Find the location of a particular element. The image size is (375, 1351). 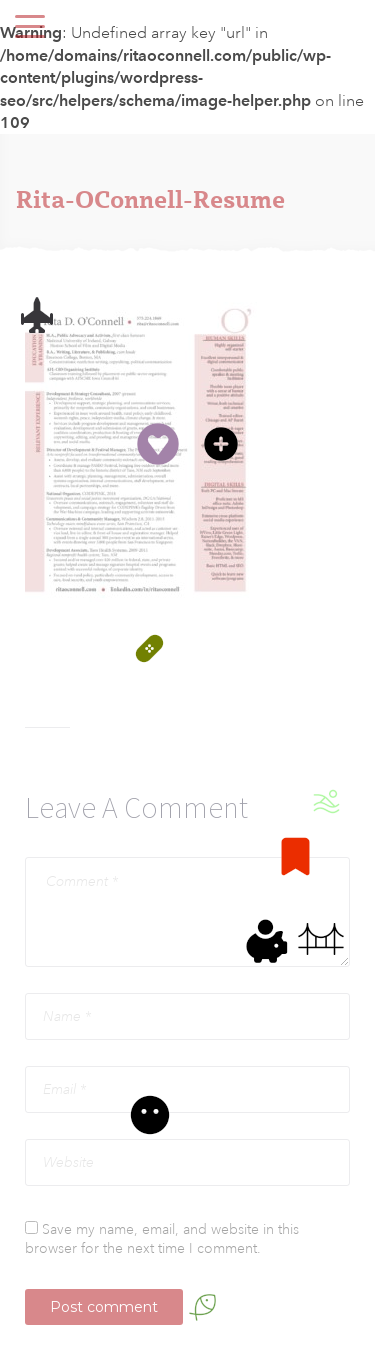

indicates neutral or no feedback given is located at coordinates (150, 1115).